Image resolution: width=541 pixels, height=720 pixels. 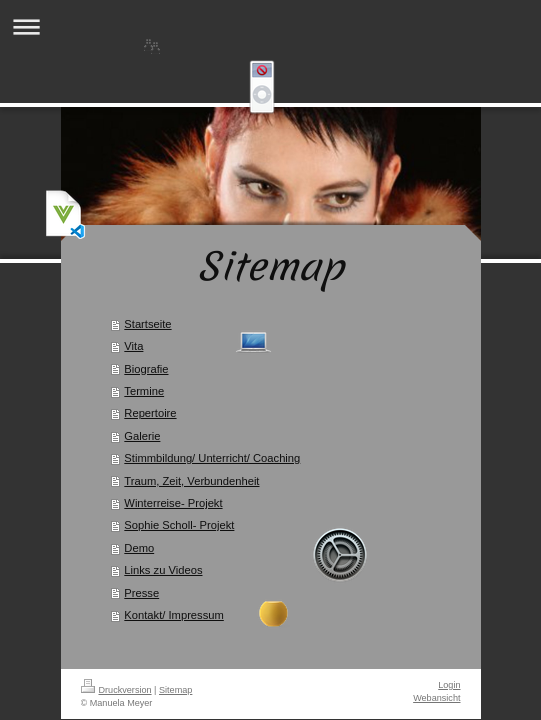 What do you see at coordinates (152, 46) in the screenshot?
I see `access user account settings` at bounding box center [152, 46].